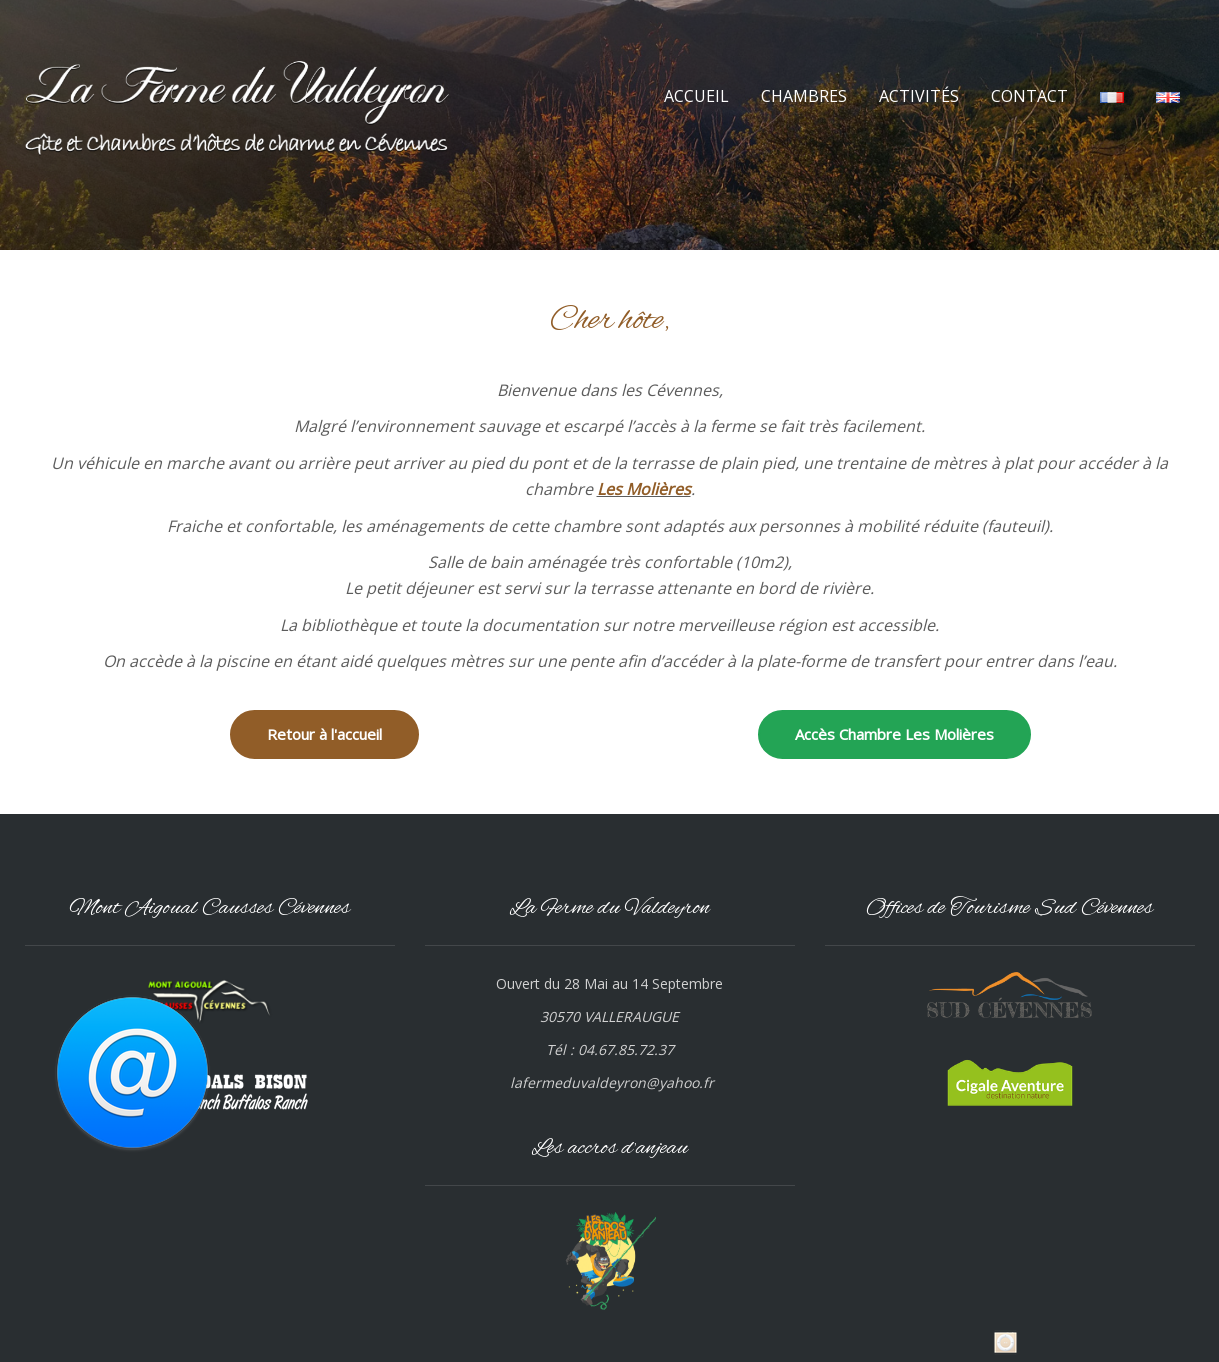  Describe the element at coordinates (132, 1072) in the screenshot. I see `access user accounts settings` at that location.